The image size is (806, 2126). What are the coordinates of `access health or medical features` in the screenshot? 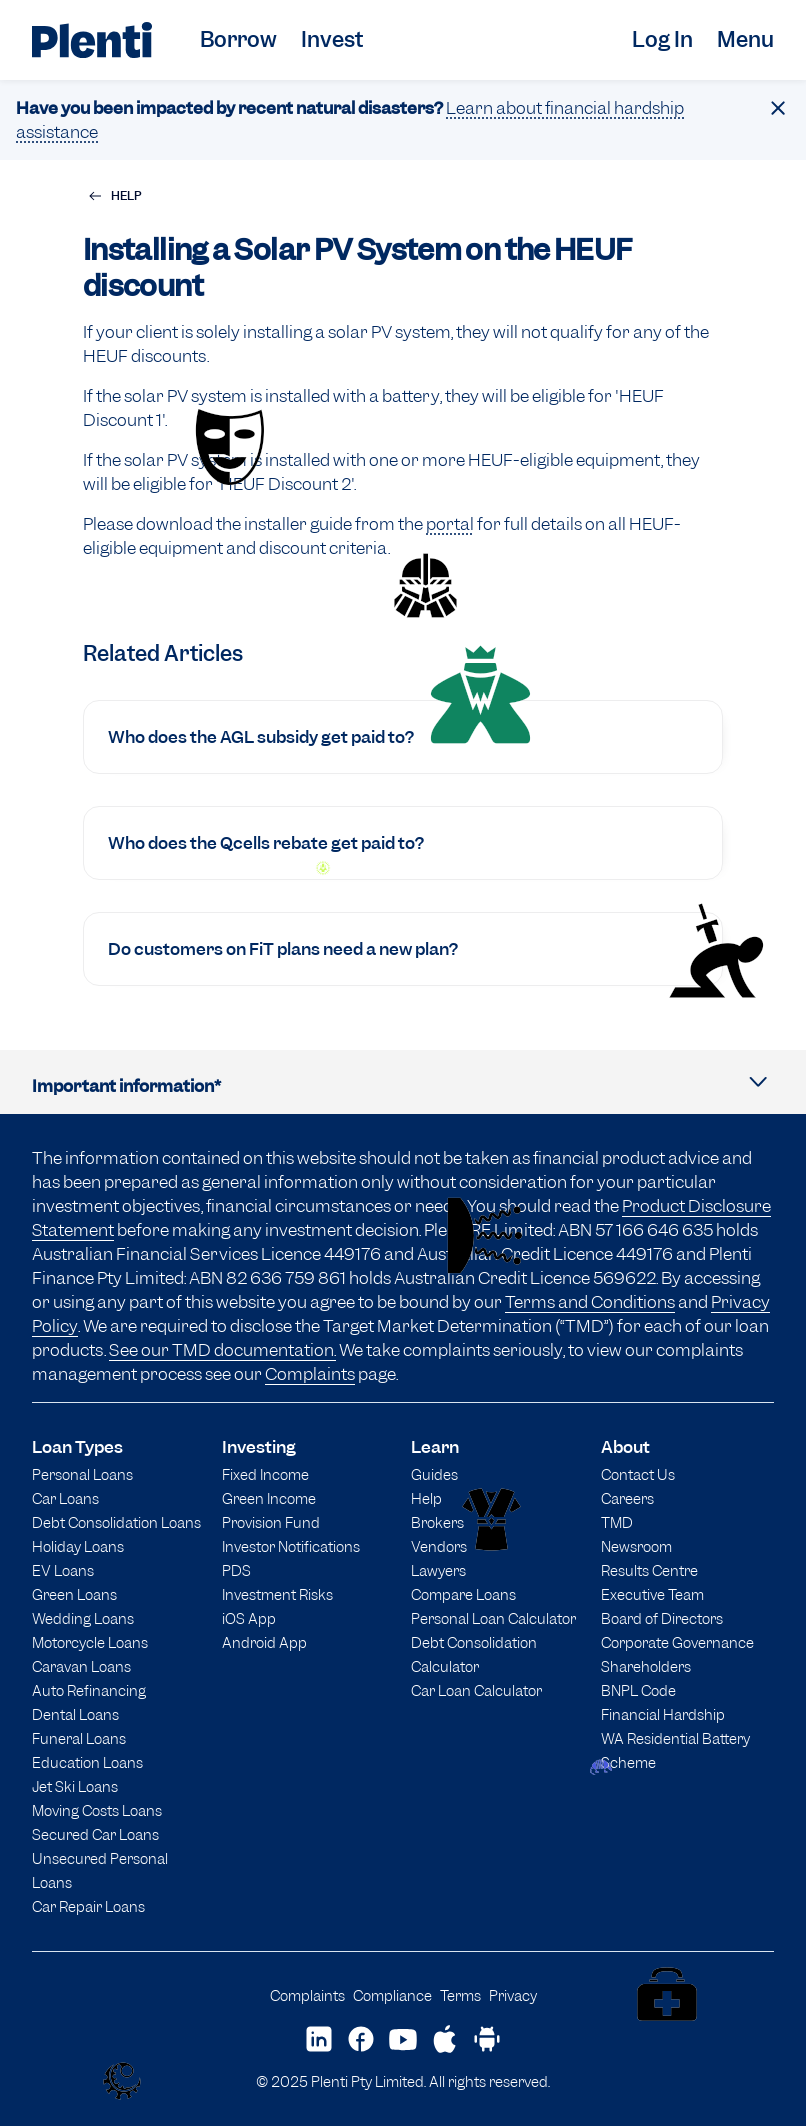 It's located at (667, 1991).